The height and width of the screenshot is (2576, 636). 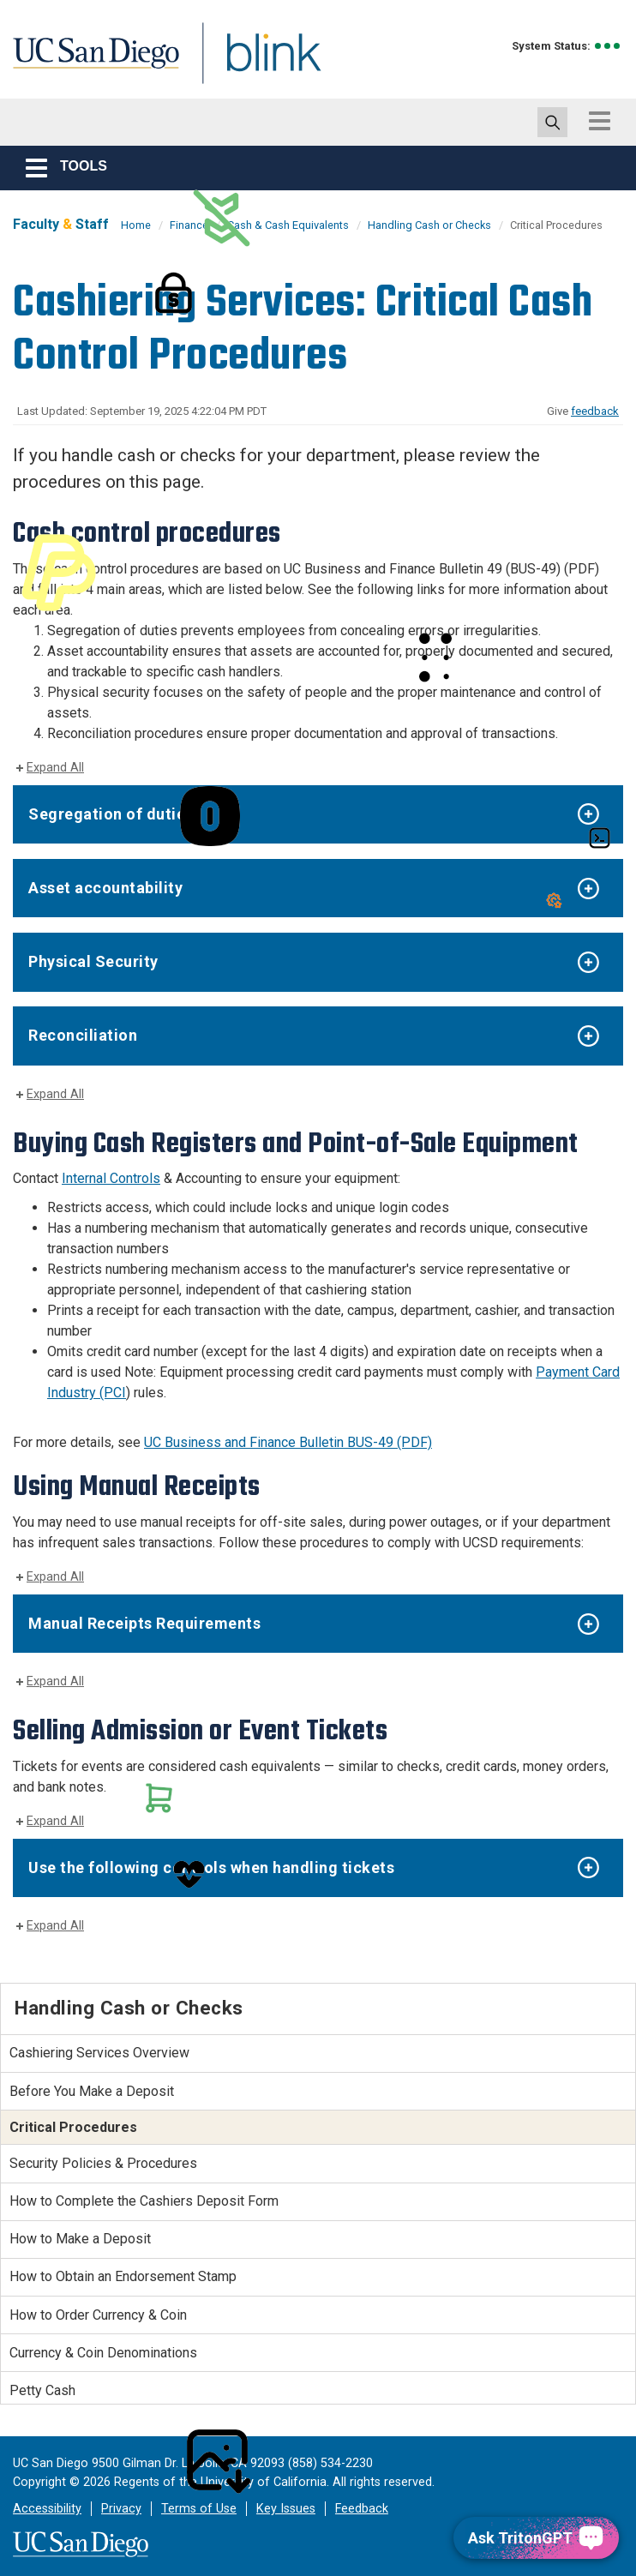 I want to click on disable badge notifications, so click(x=221, y=218).